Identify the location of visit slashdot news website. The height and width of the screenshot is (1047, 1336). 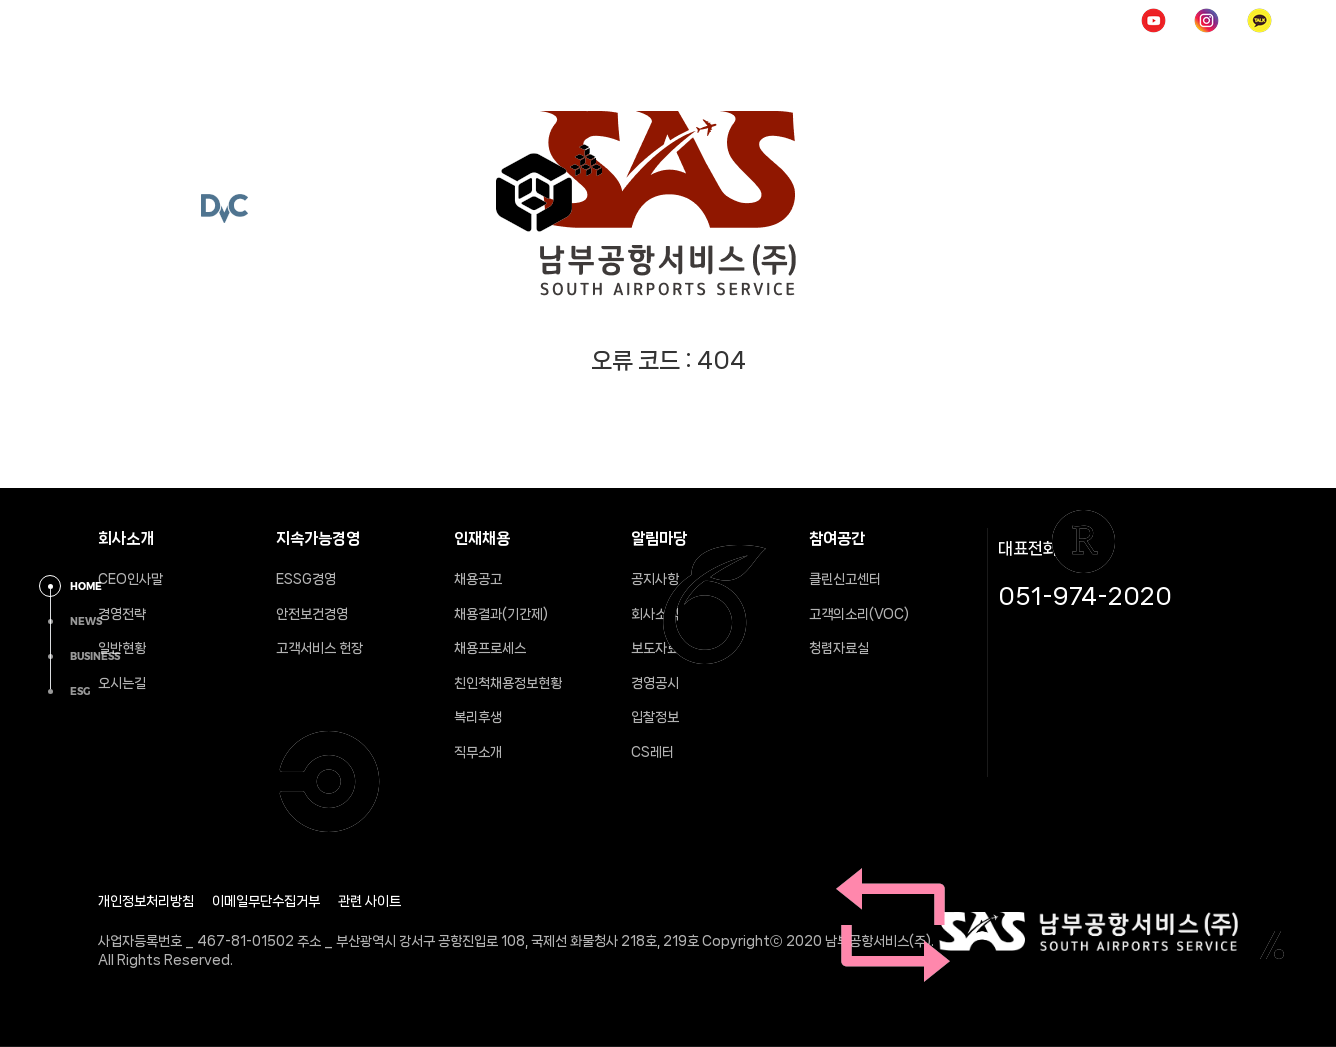
(1272, 945).